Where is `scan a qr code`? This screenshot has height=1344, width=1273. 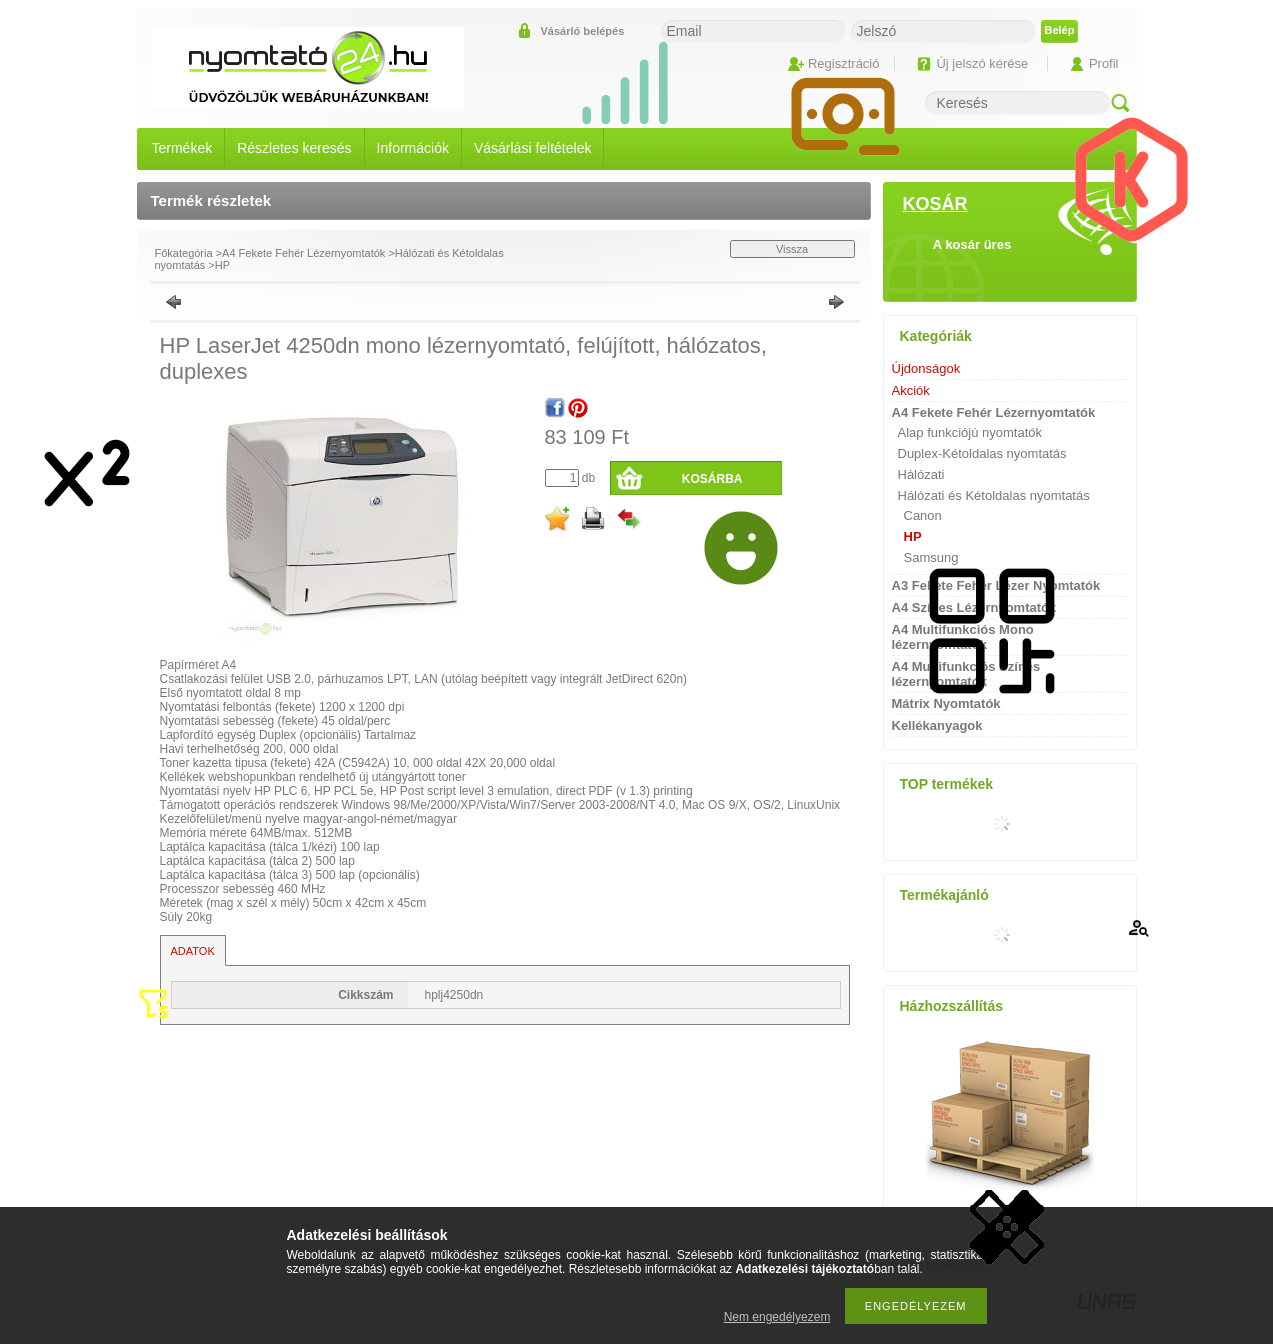 scan a qr code is located at coordinates (992, 631).